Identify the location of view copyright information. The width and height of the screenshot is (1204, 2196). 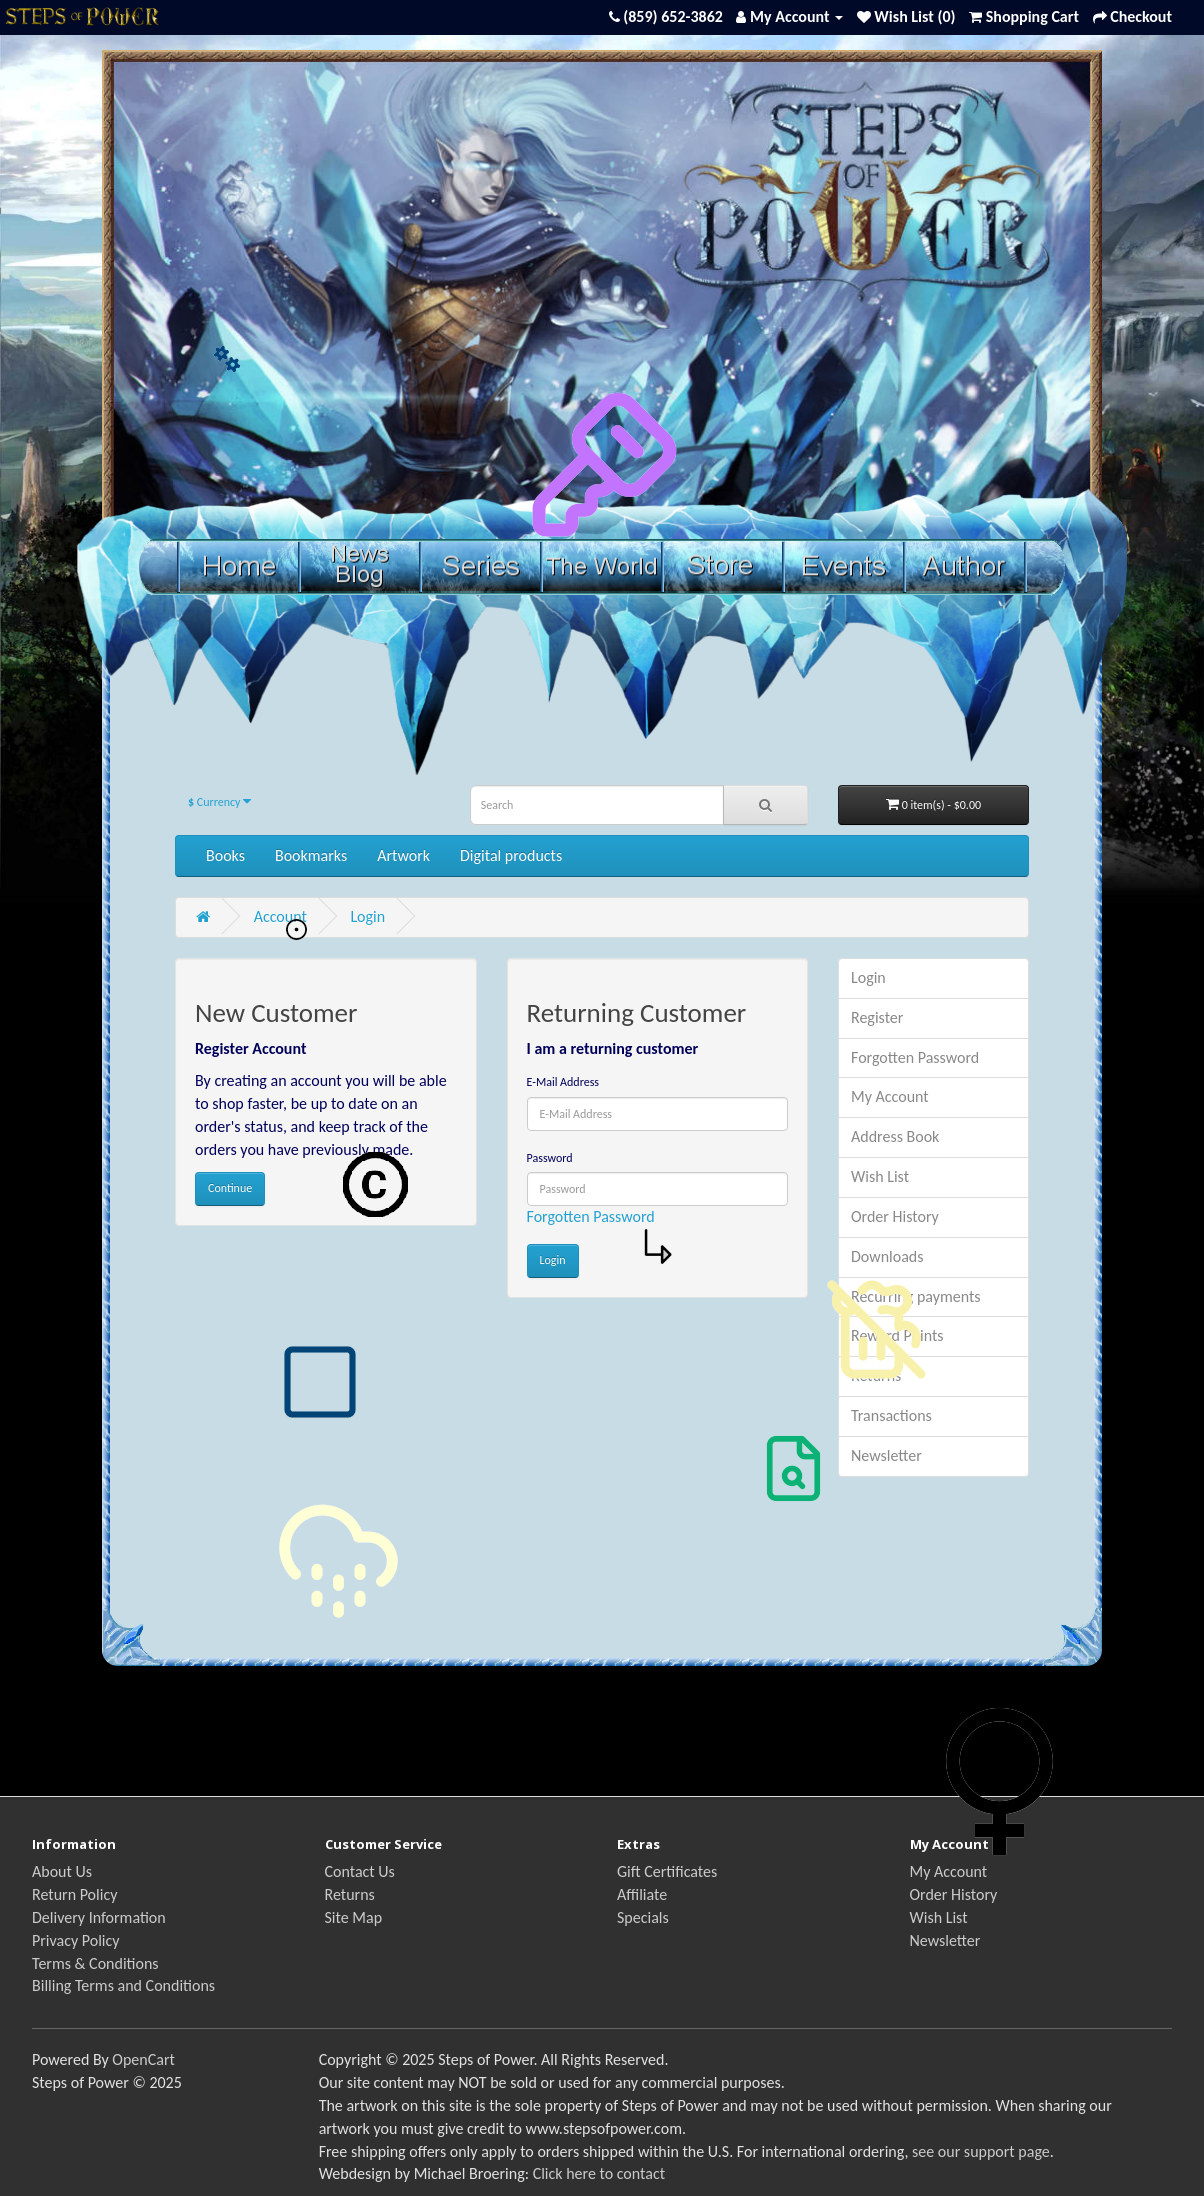
(375, 1184).